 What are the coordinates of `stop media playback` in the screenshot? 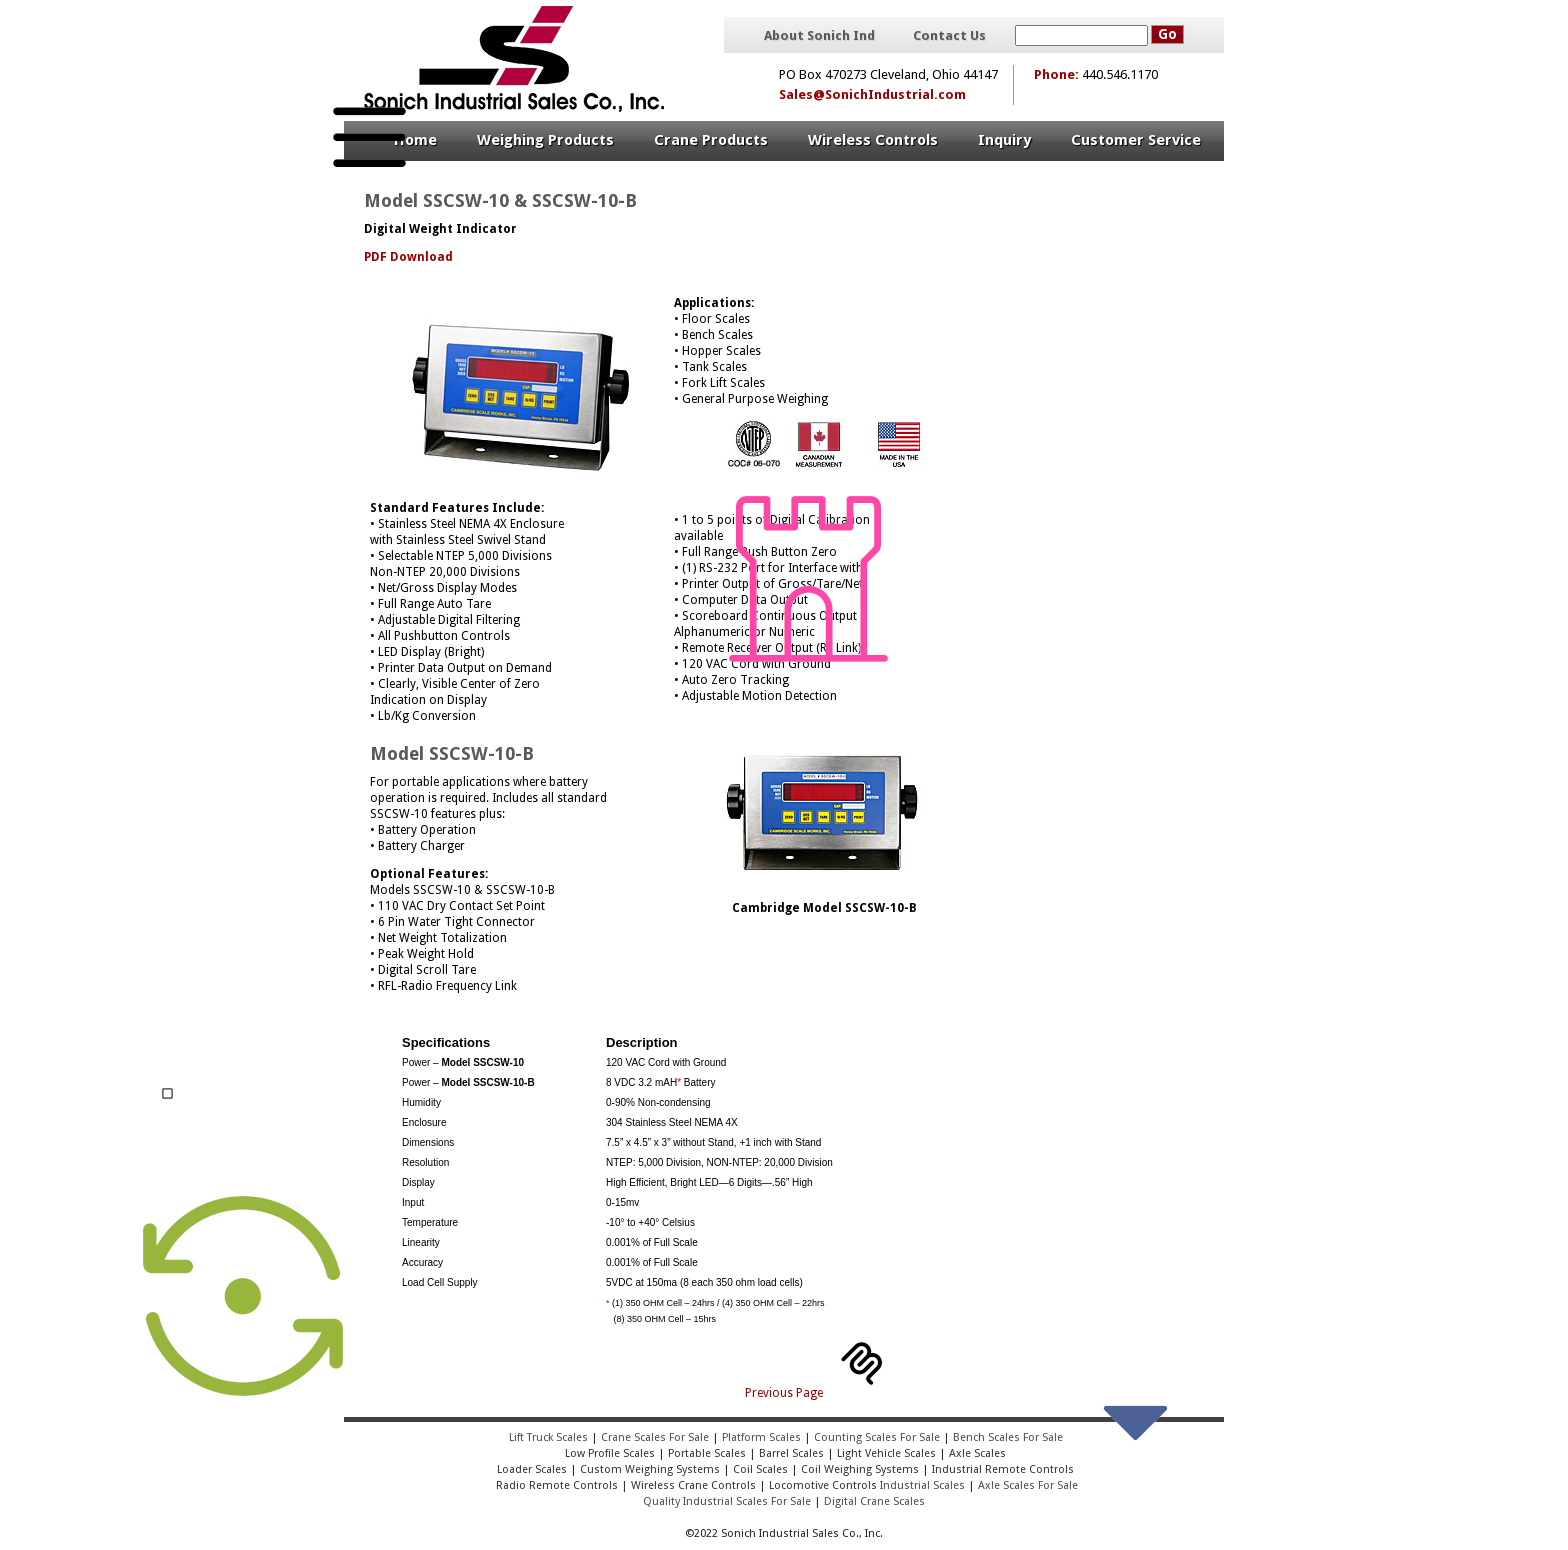 It's located at (167, 1093).